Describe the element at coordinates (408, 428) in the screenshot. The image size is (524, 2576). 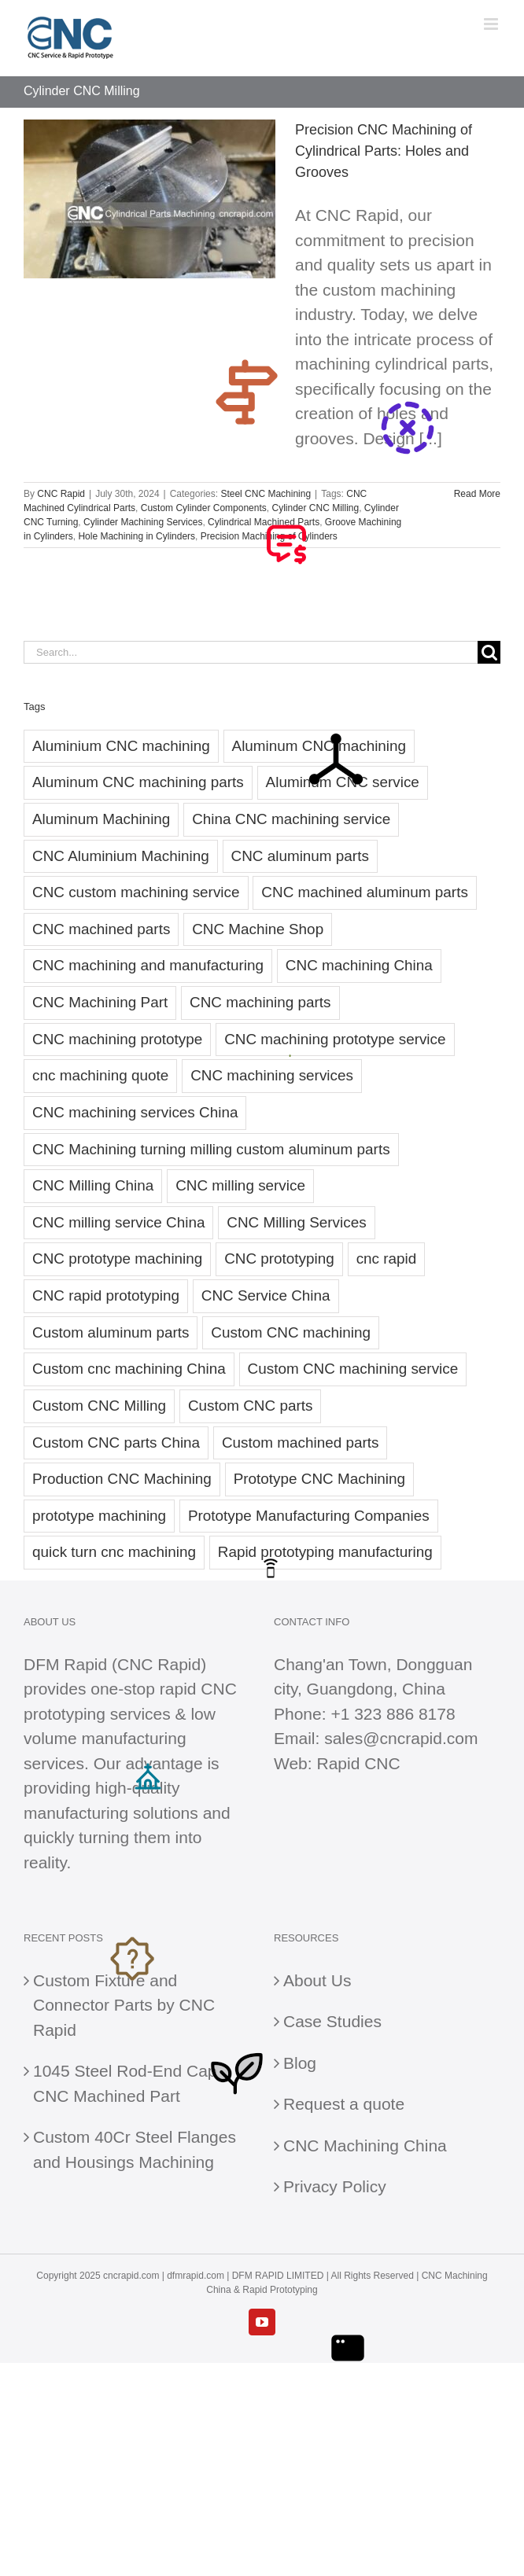
I see `cancel a pending or in-progress action` at that location.